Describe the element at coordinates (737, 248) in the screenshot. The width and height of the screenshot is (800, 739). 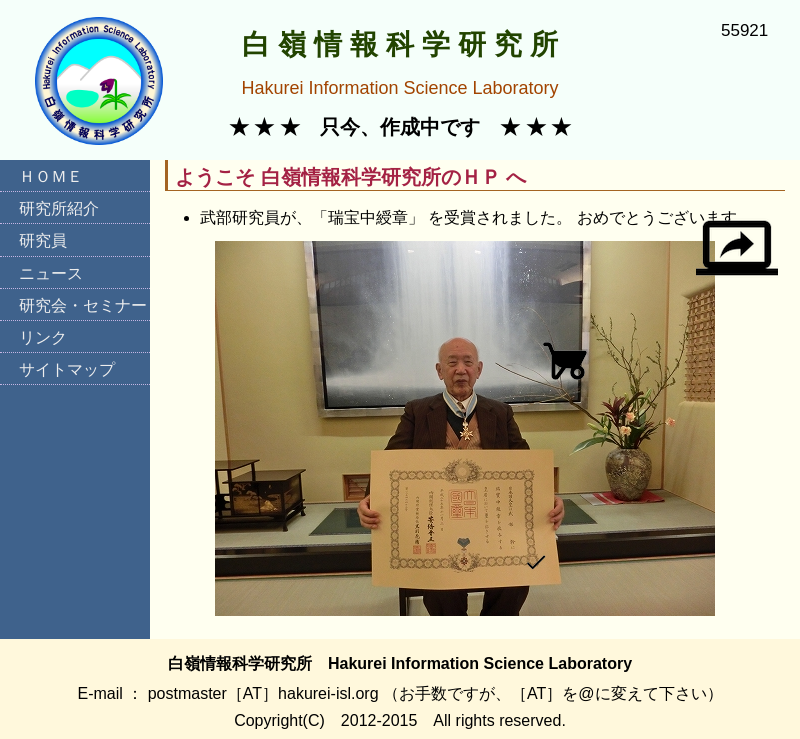
I see `start sharing your screen` at that location.